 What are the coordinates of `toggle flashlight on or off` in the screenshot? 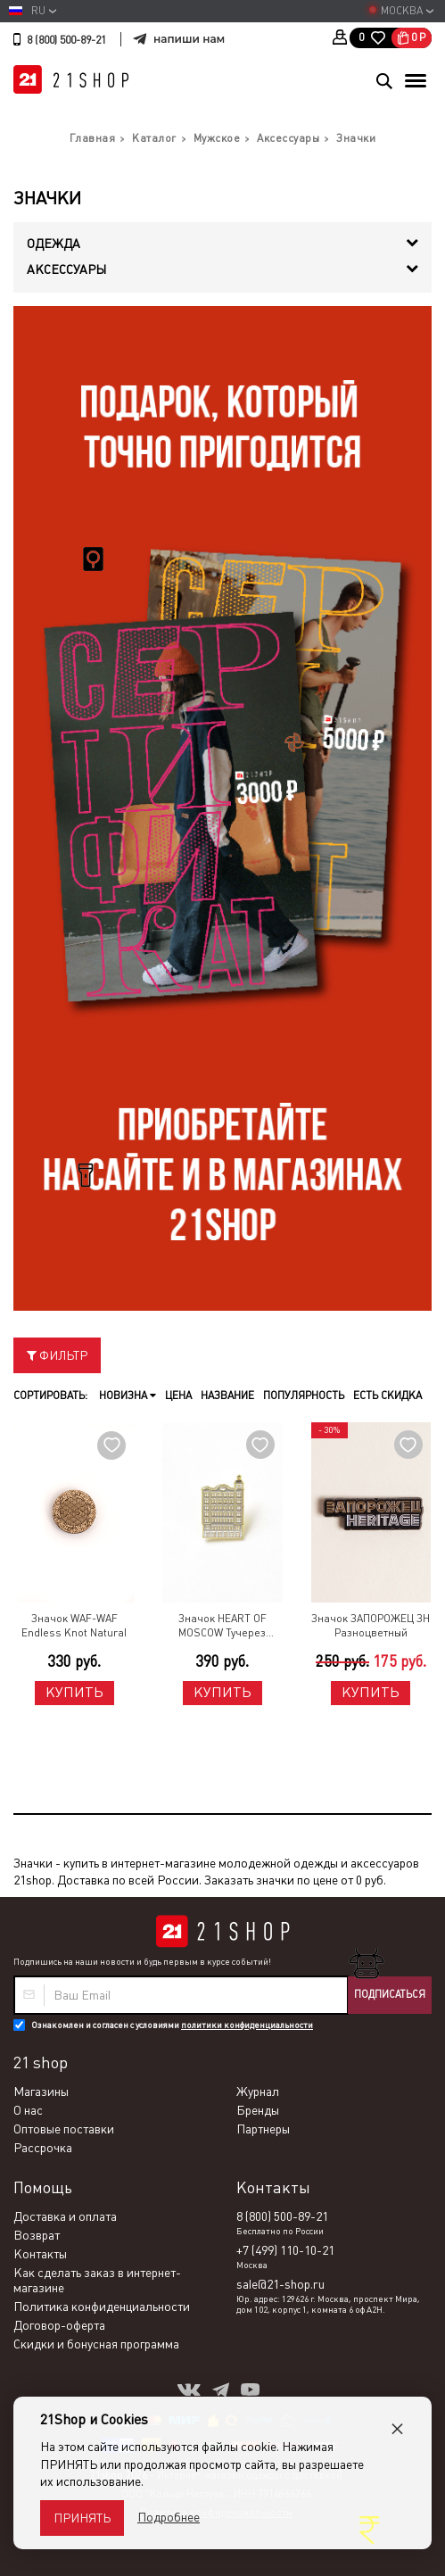 It's located at (86, 1175).